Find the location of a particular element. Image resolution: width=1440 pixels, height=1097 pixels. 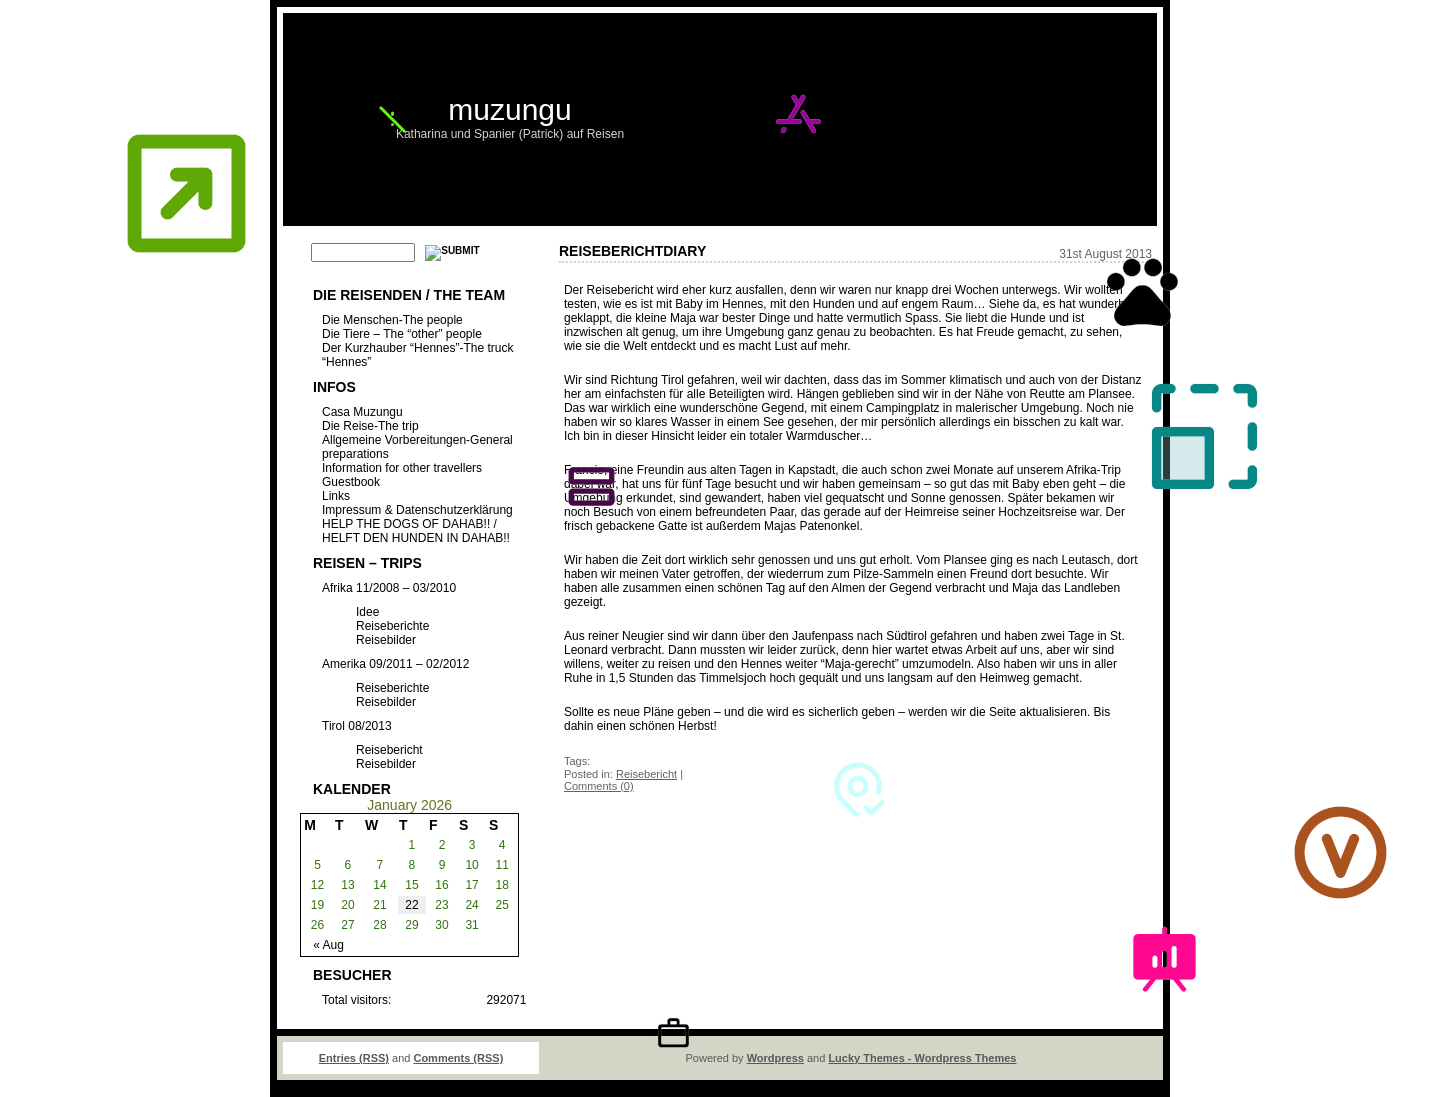

open link in new window is located at coordinates (186, 193).